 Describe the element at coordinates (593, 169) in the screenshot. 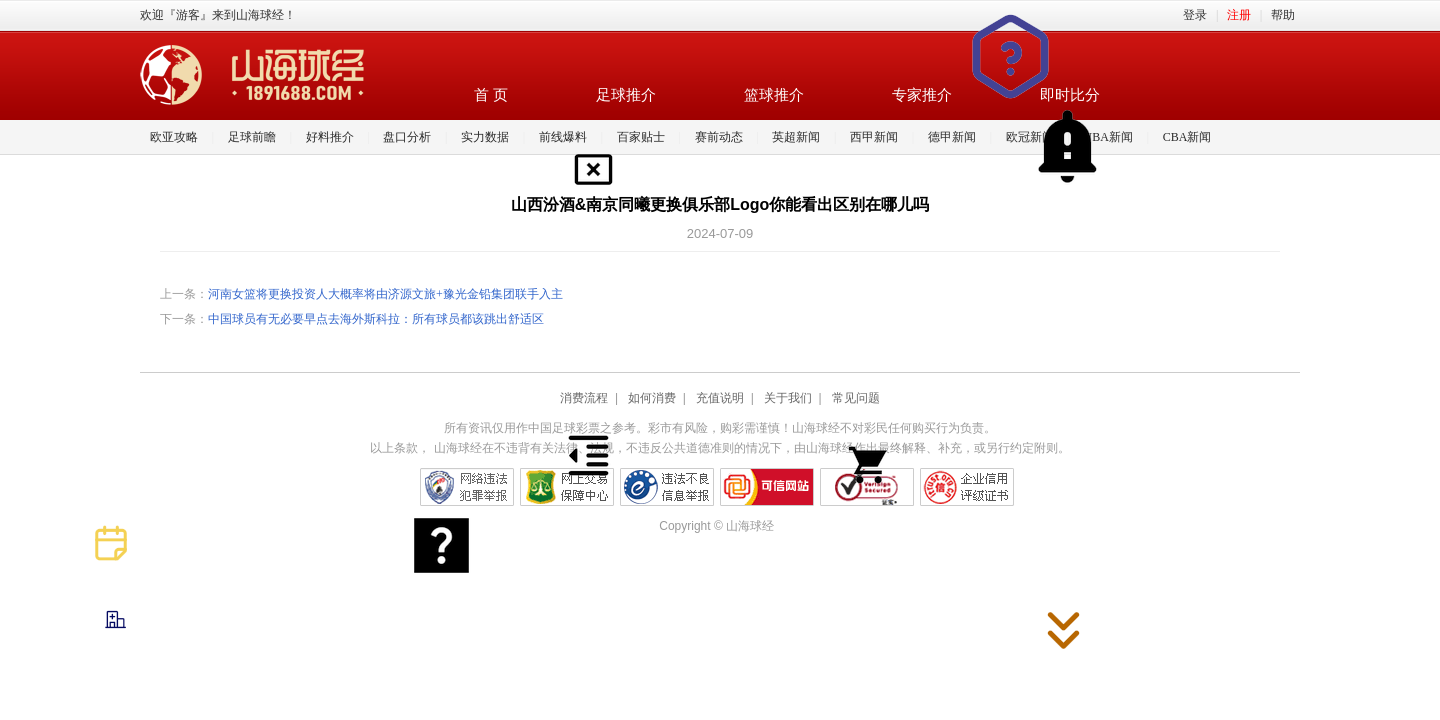

I see `cancel or exit presentation mode` at that location.